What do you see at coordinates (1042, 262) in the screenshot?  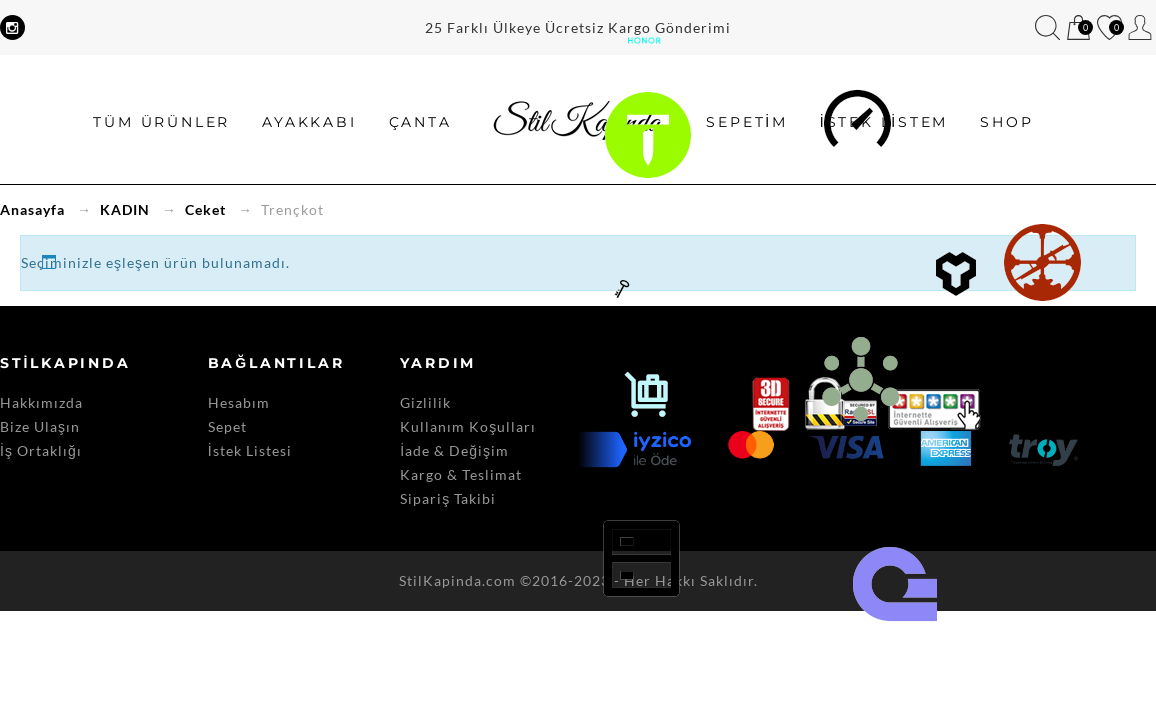 I see `open Roam Research app` at bounding box center [1042, 262].